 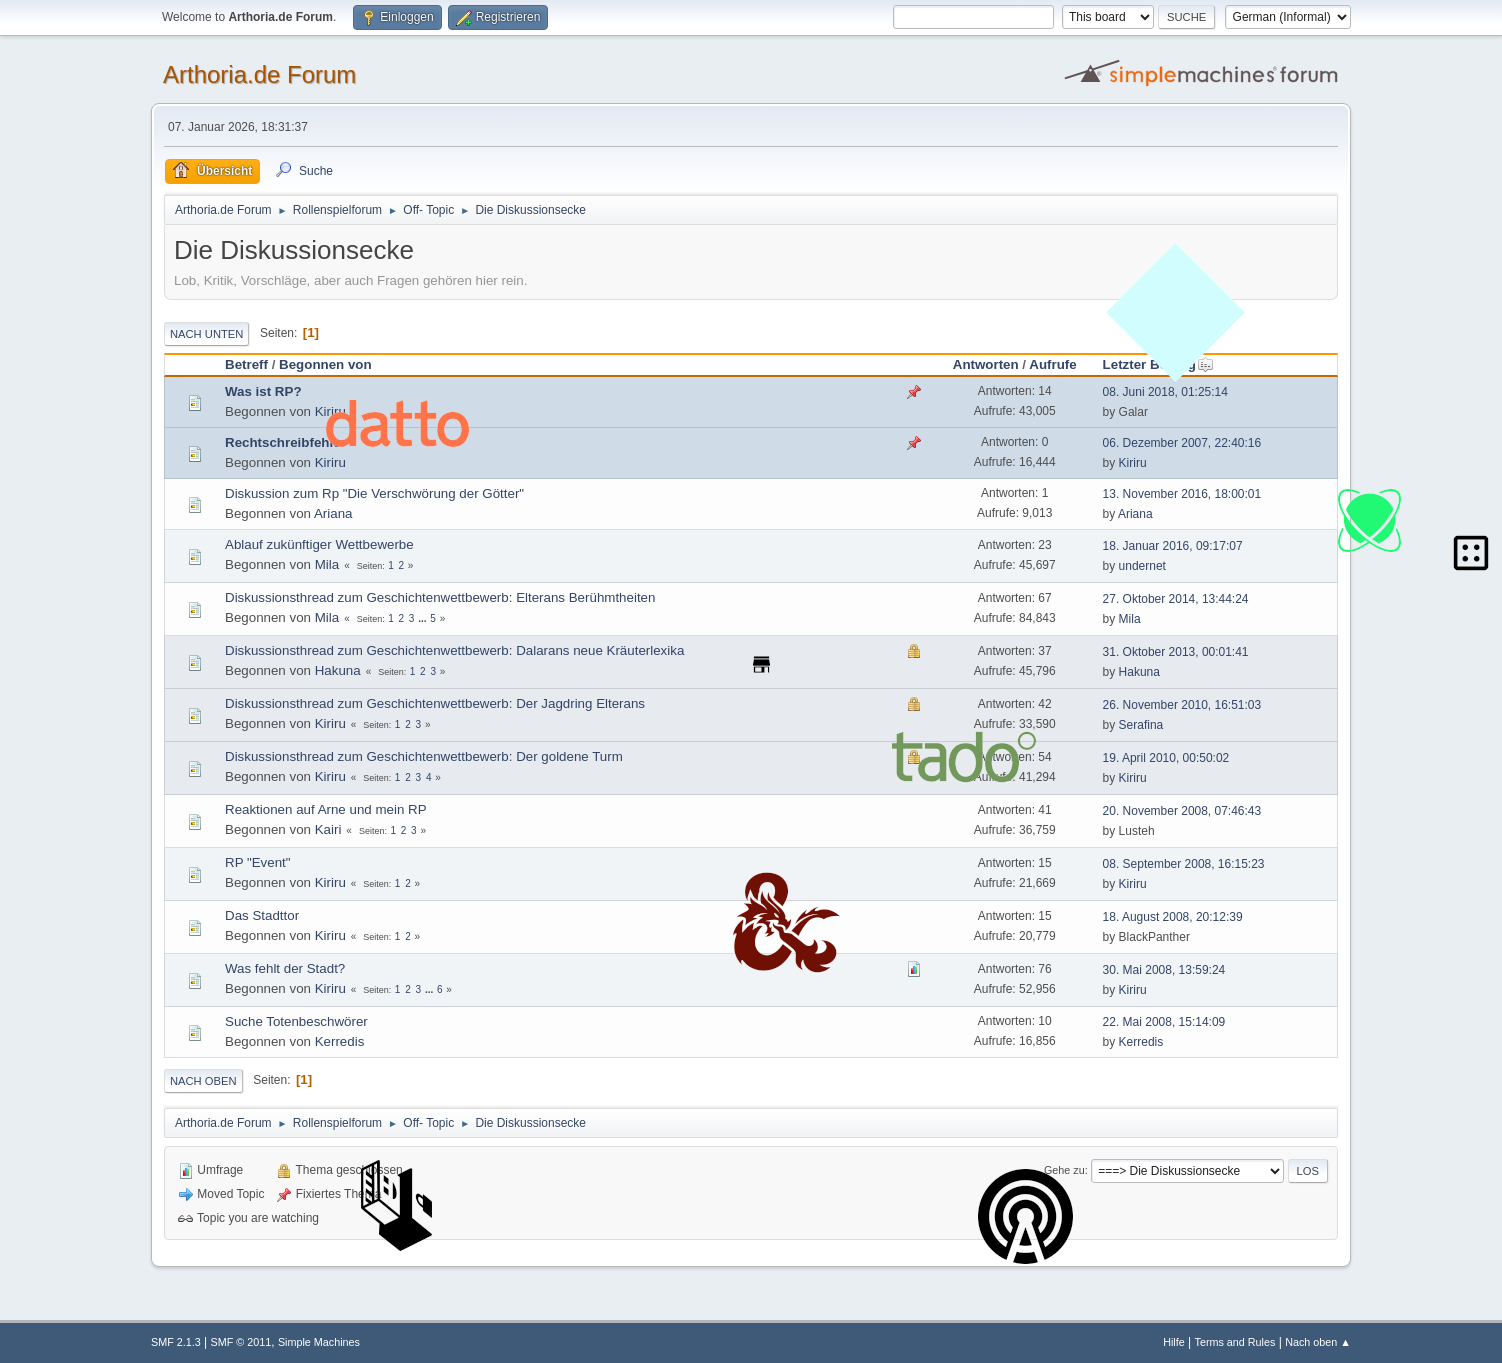 What do you see at coordinates (786, 922) in the screenshot?
I see `Dungeons & Dragons official logo` at bounding box center [786, 922].